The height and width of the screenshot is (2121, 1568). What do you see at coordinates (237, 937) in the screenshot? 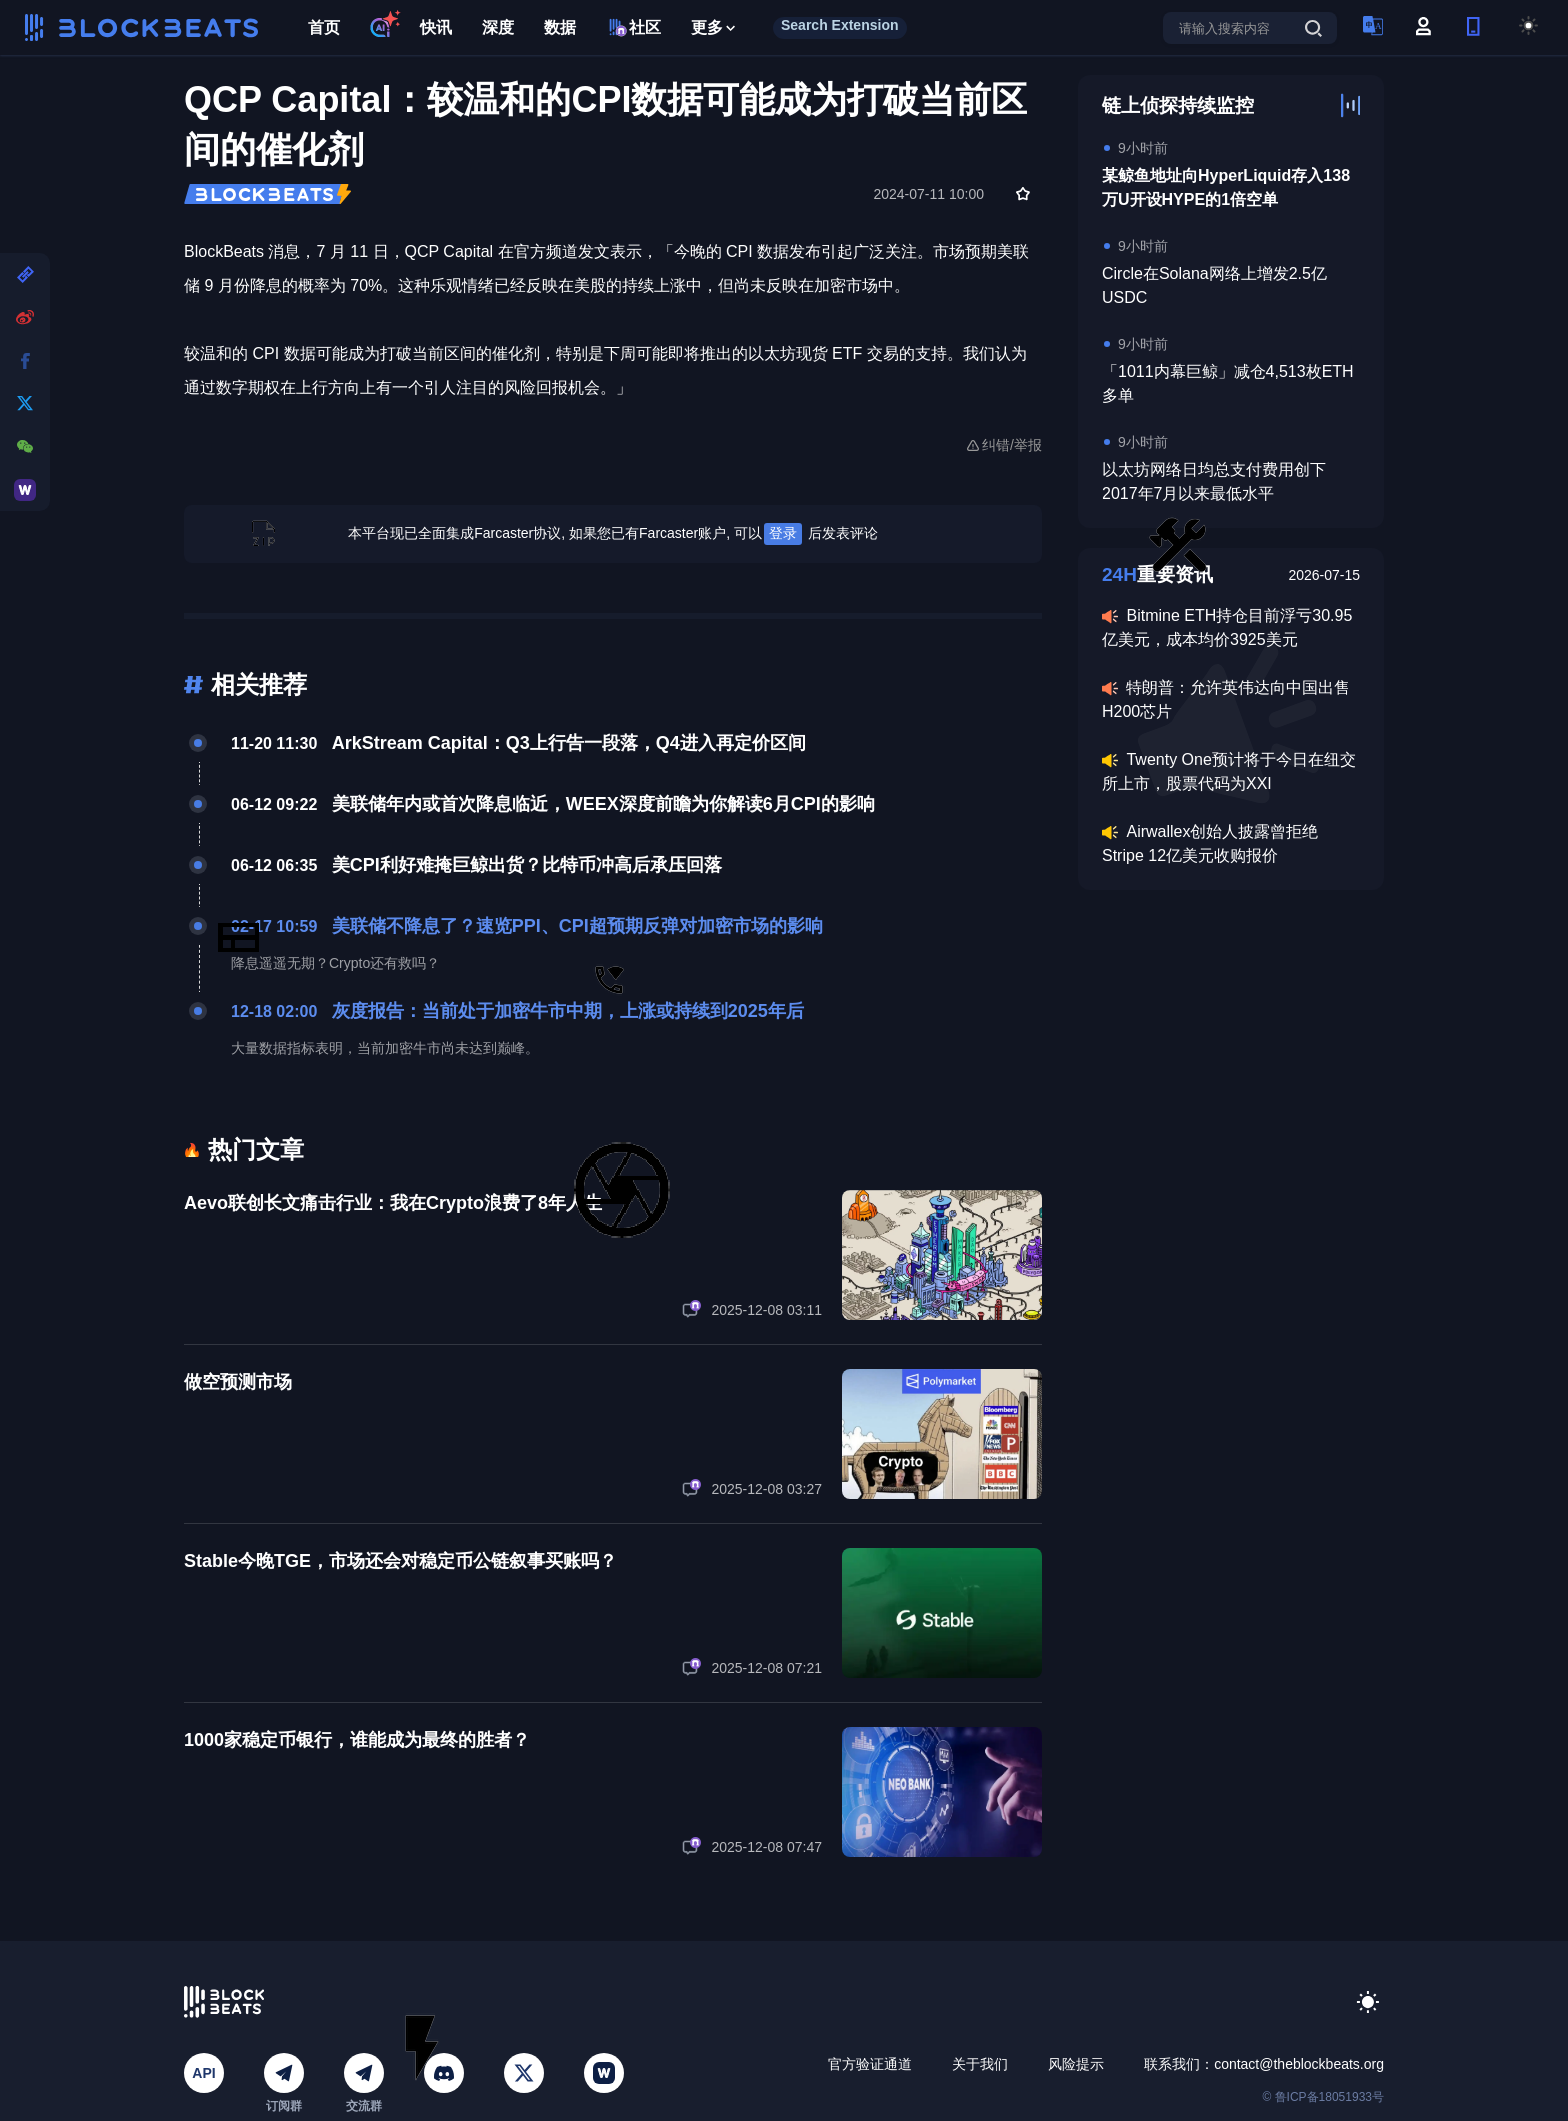
I see `switch to compact view layout` at bounding box center [237, 937].